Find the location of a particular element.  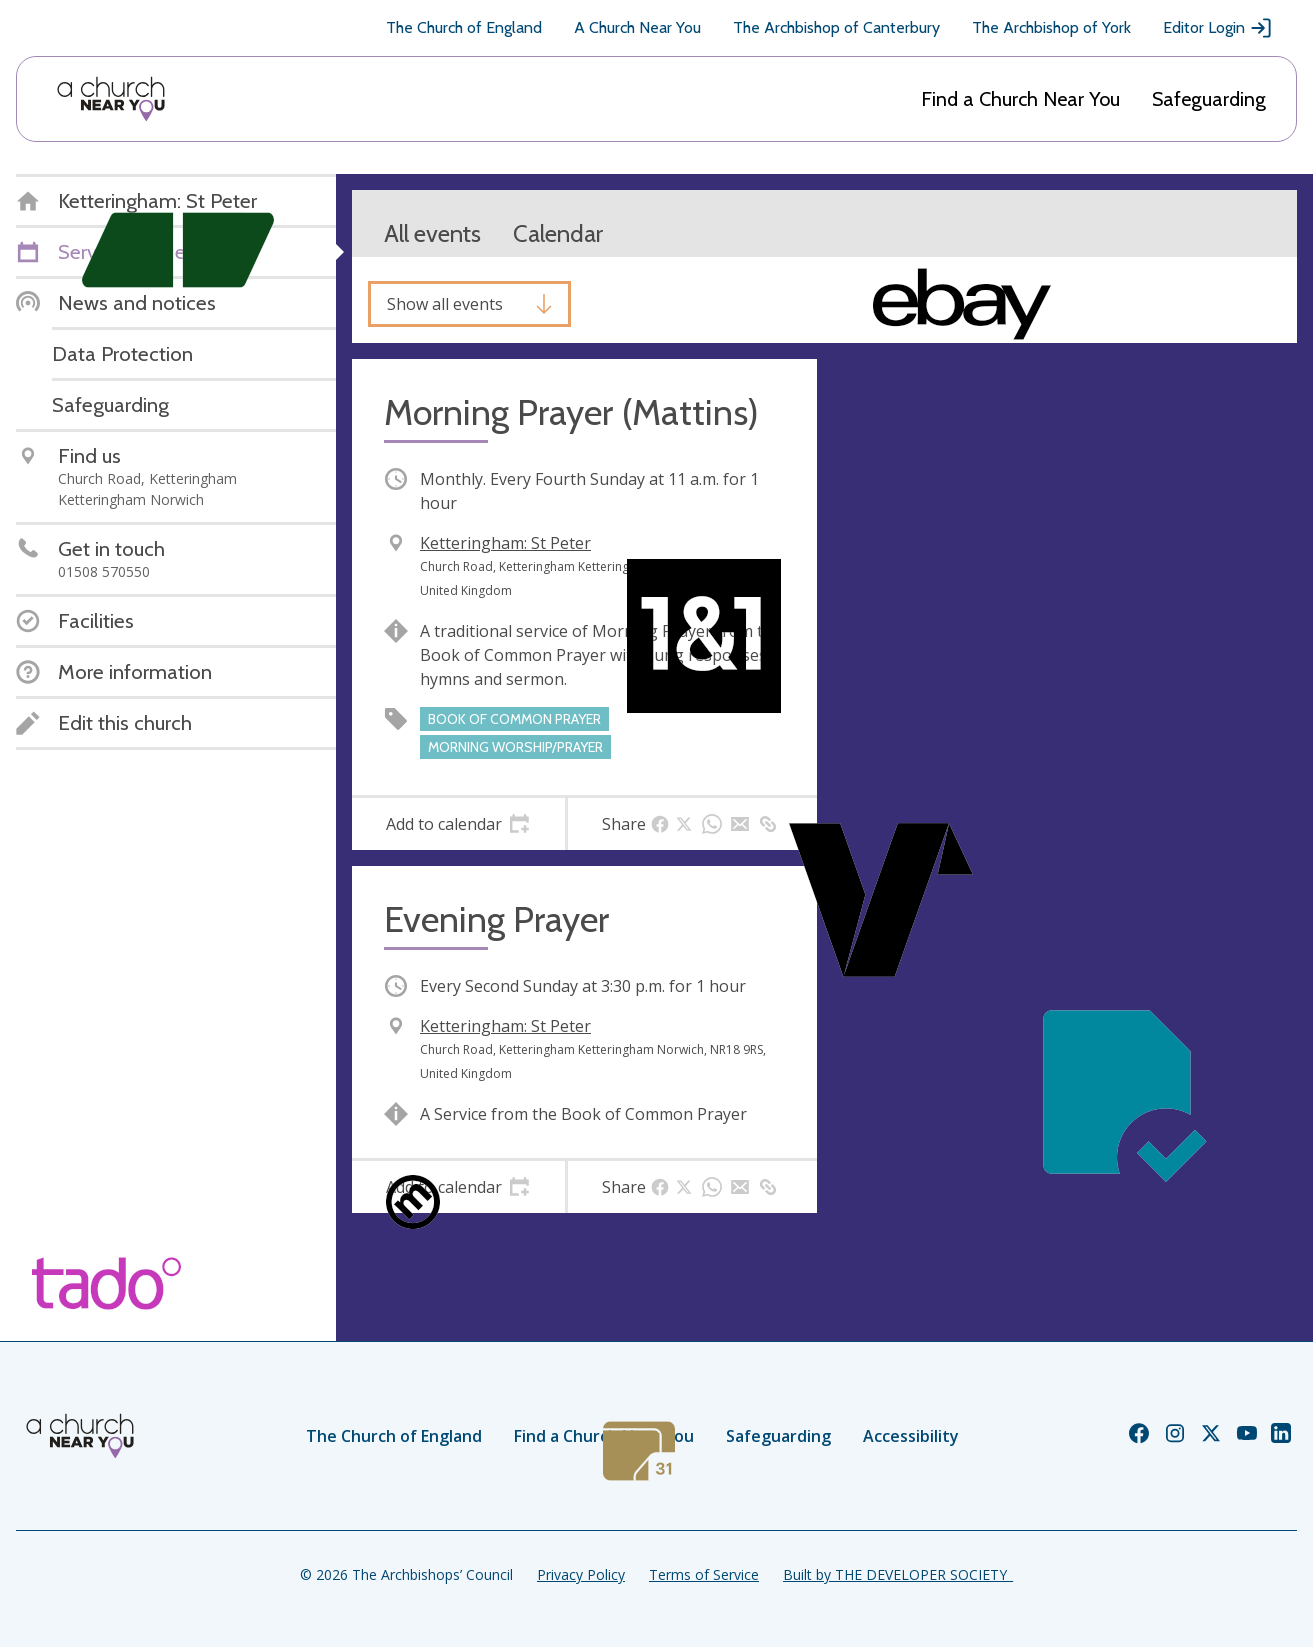

eraser app logo is located at coordinates (178, 250).